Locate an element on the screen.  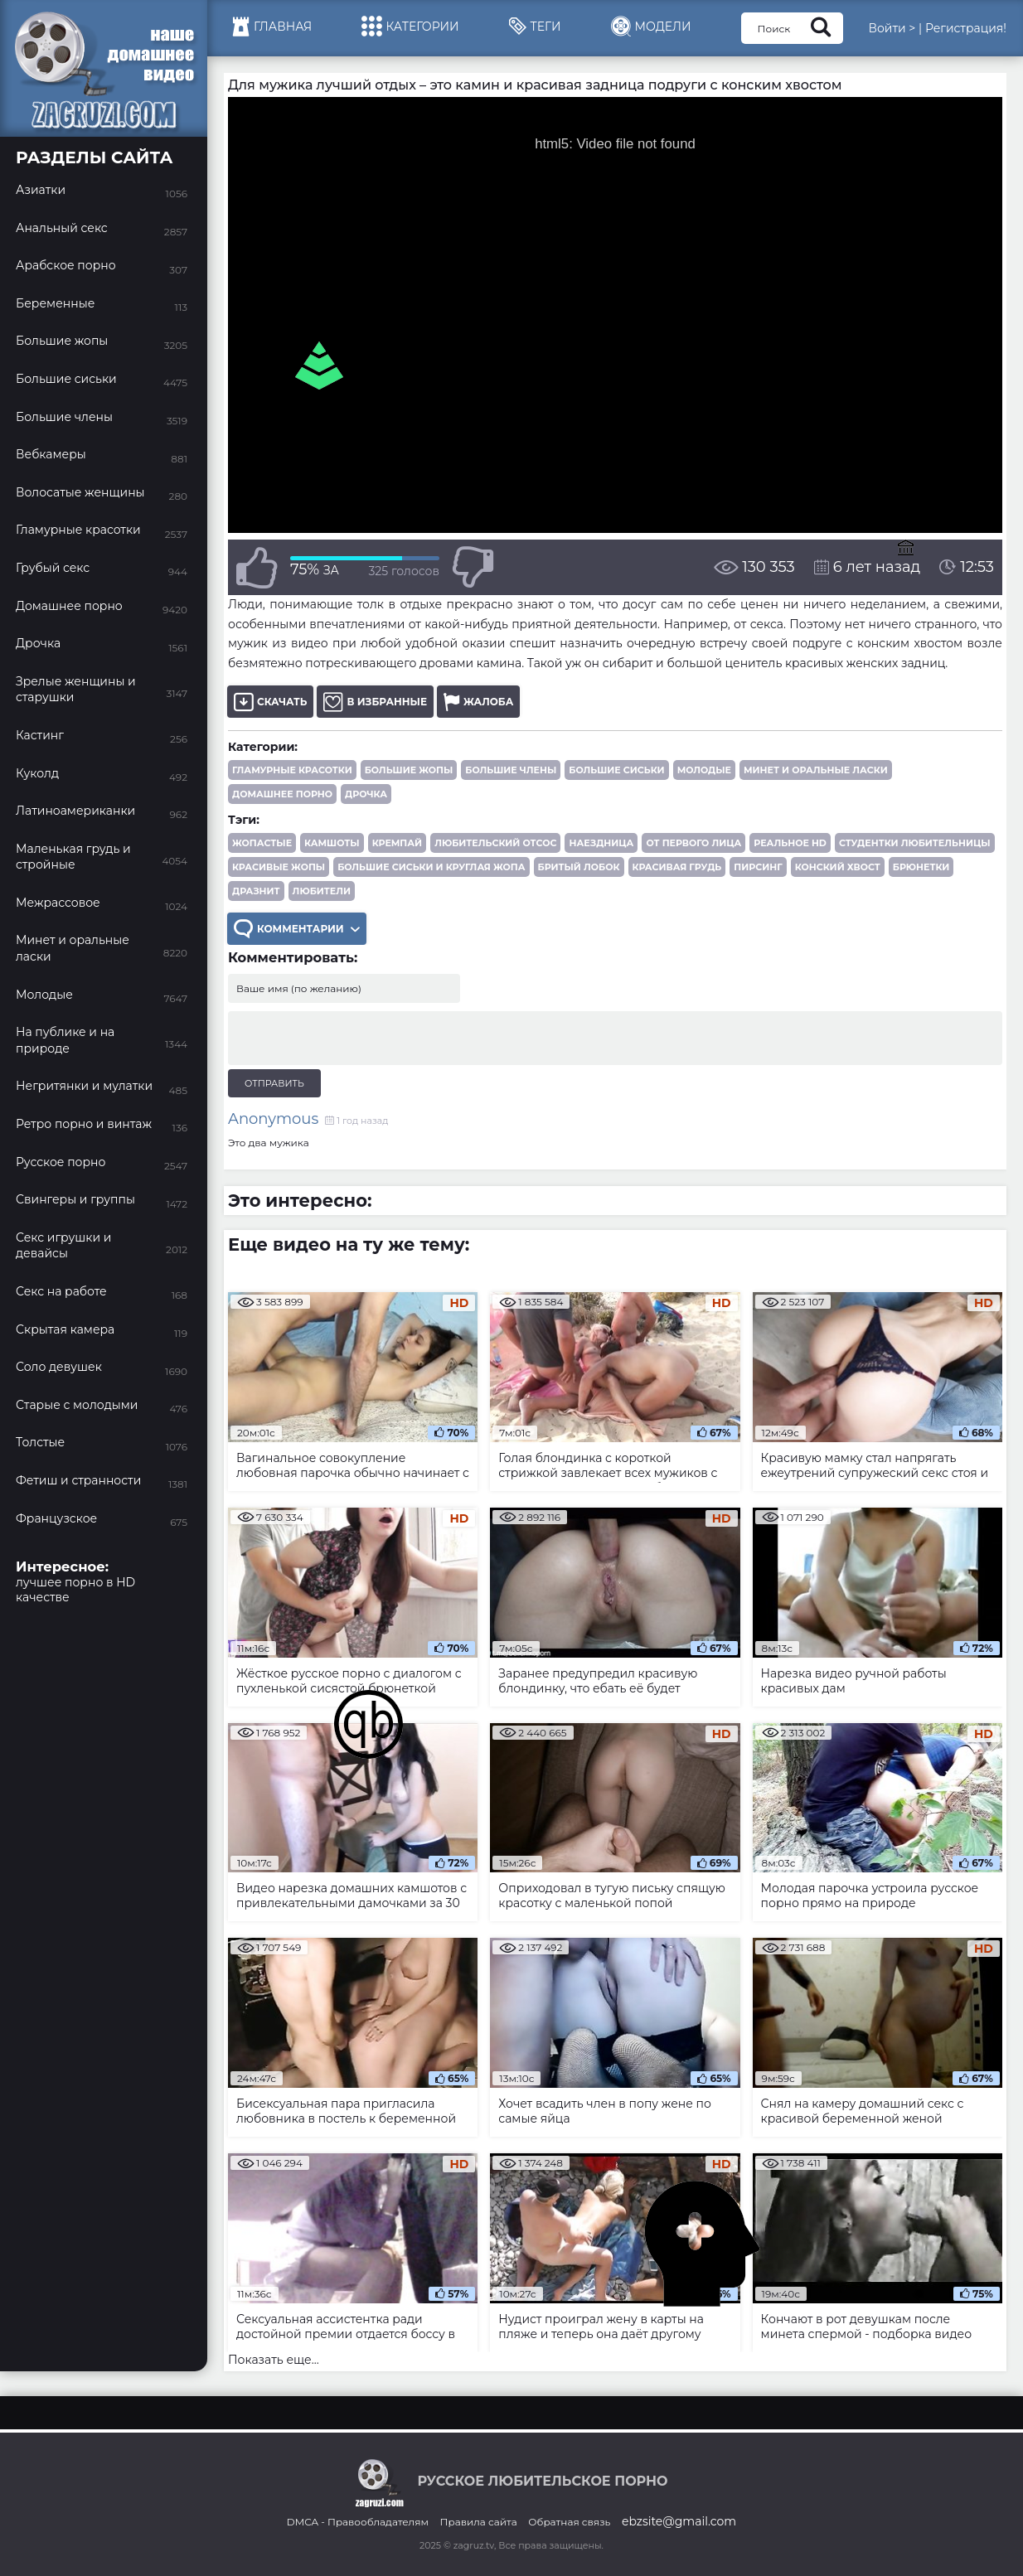
open qbittorrent torrent client is located at coordinates (368, 1724).